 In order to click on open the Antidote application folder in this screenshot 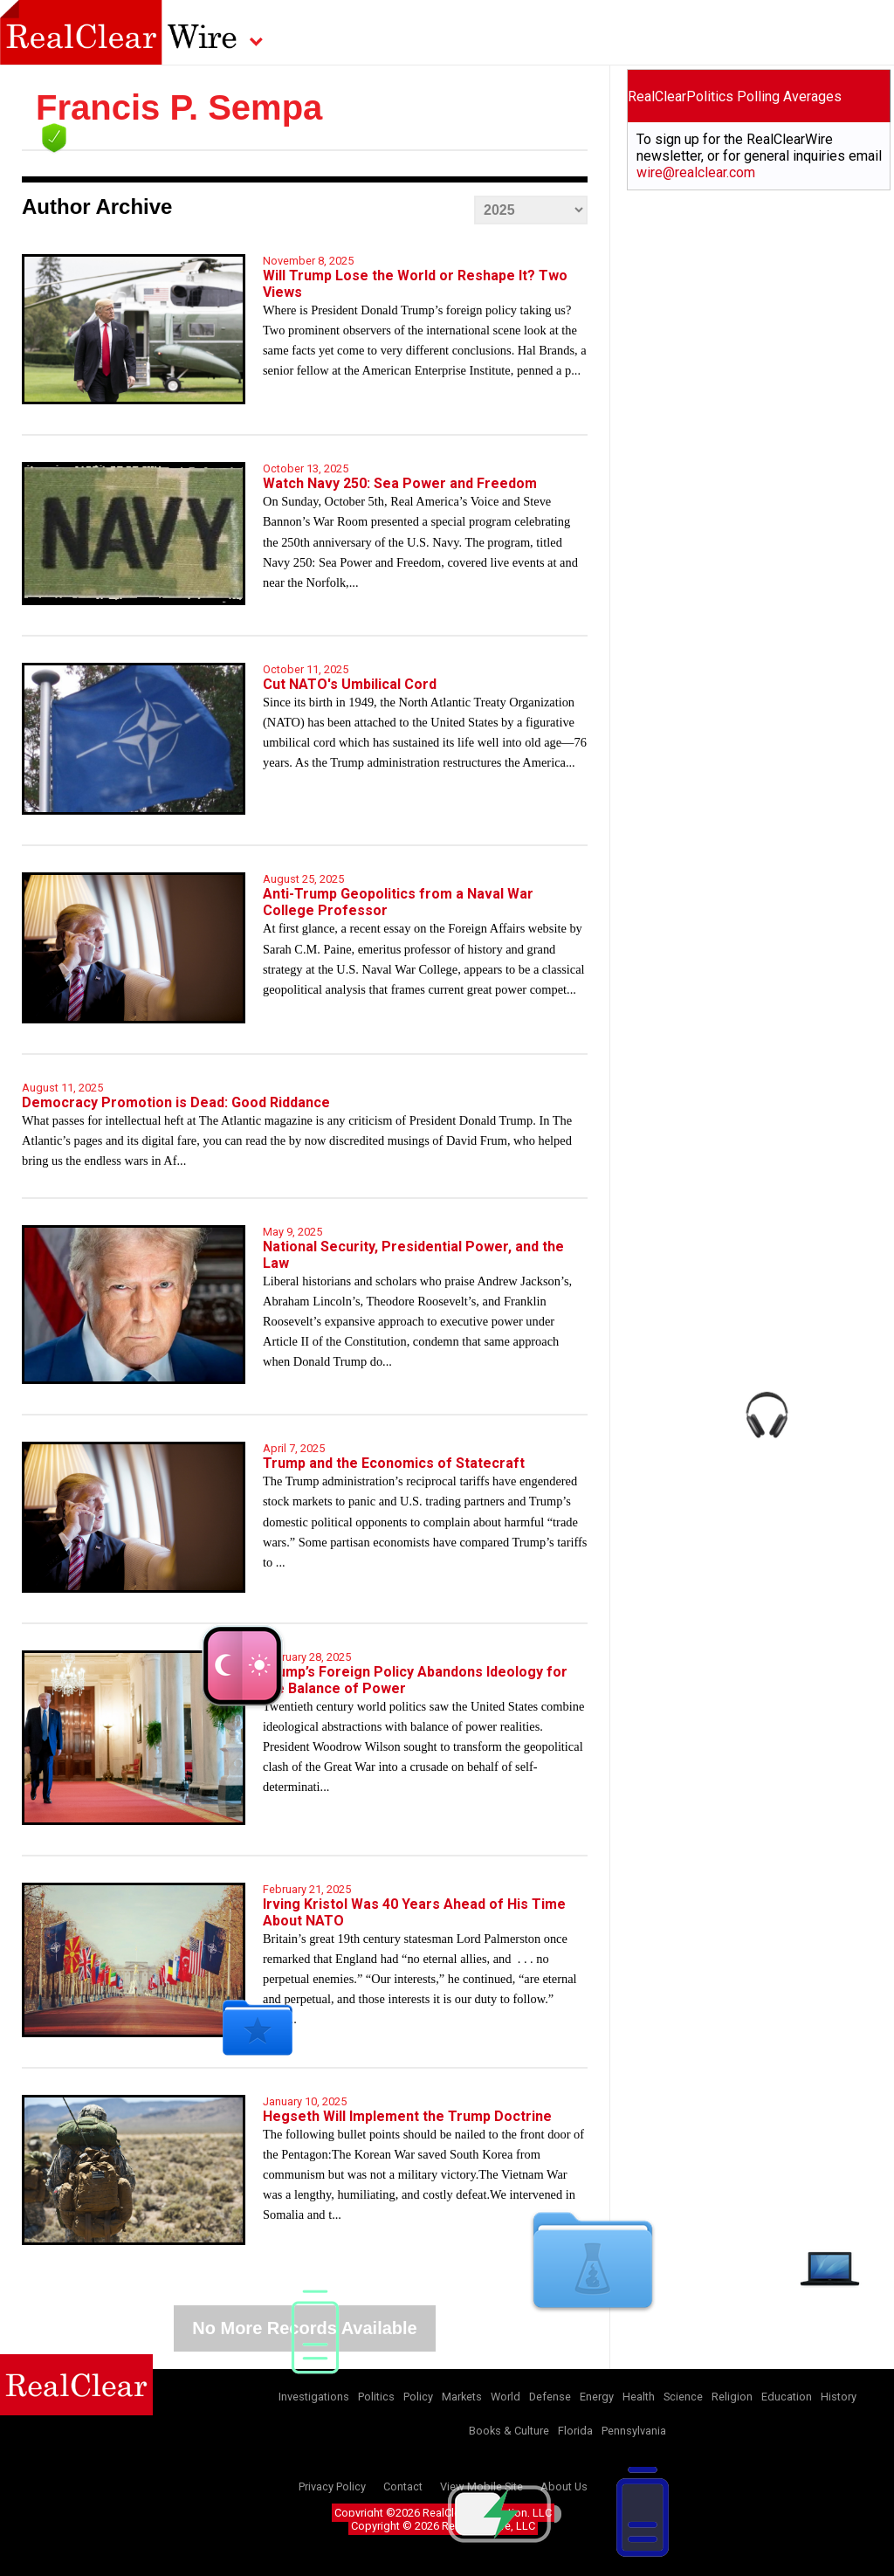, I will do `click(593, 2260)`.